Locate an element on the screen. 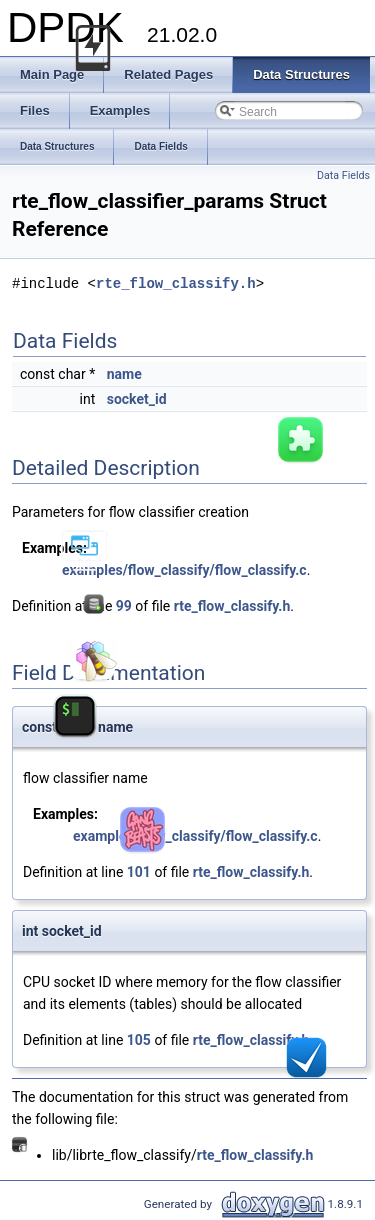 The image size is (375, 1220). indicates uninterruptible power supply (UPS) device connected is located at coordinates (93, 48).